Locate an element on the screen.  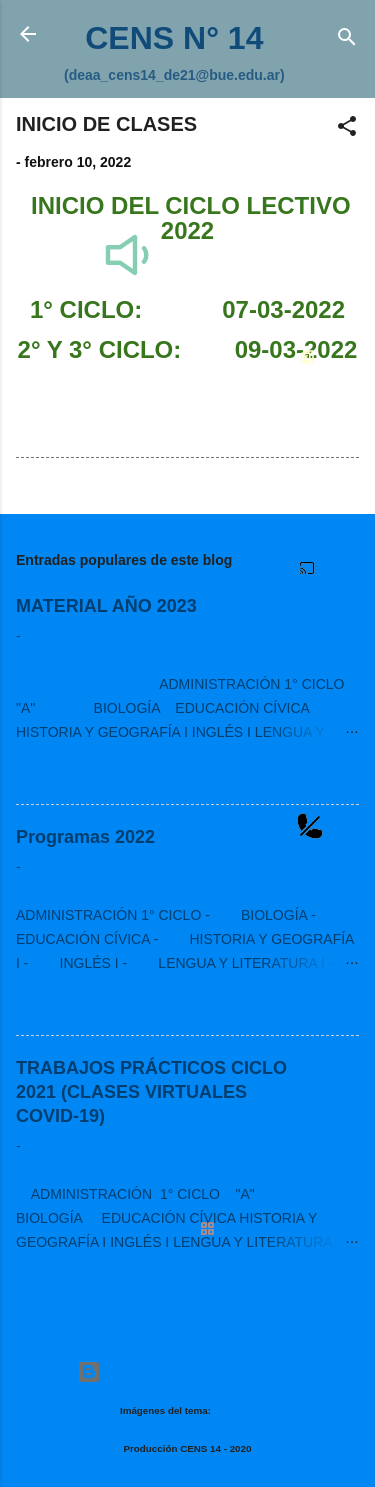
open Microsoft Excel is located at coordinates (308, 357).